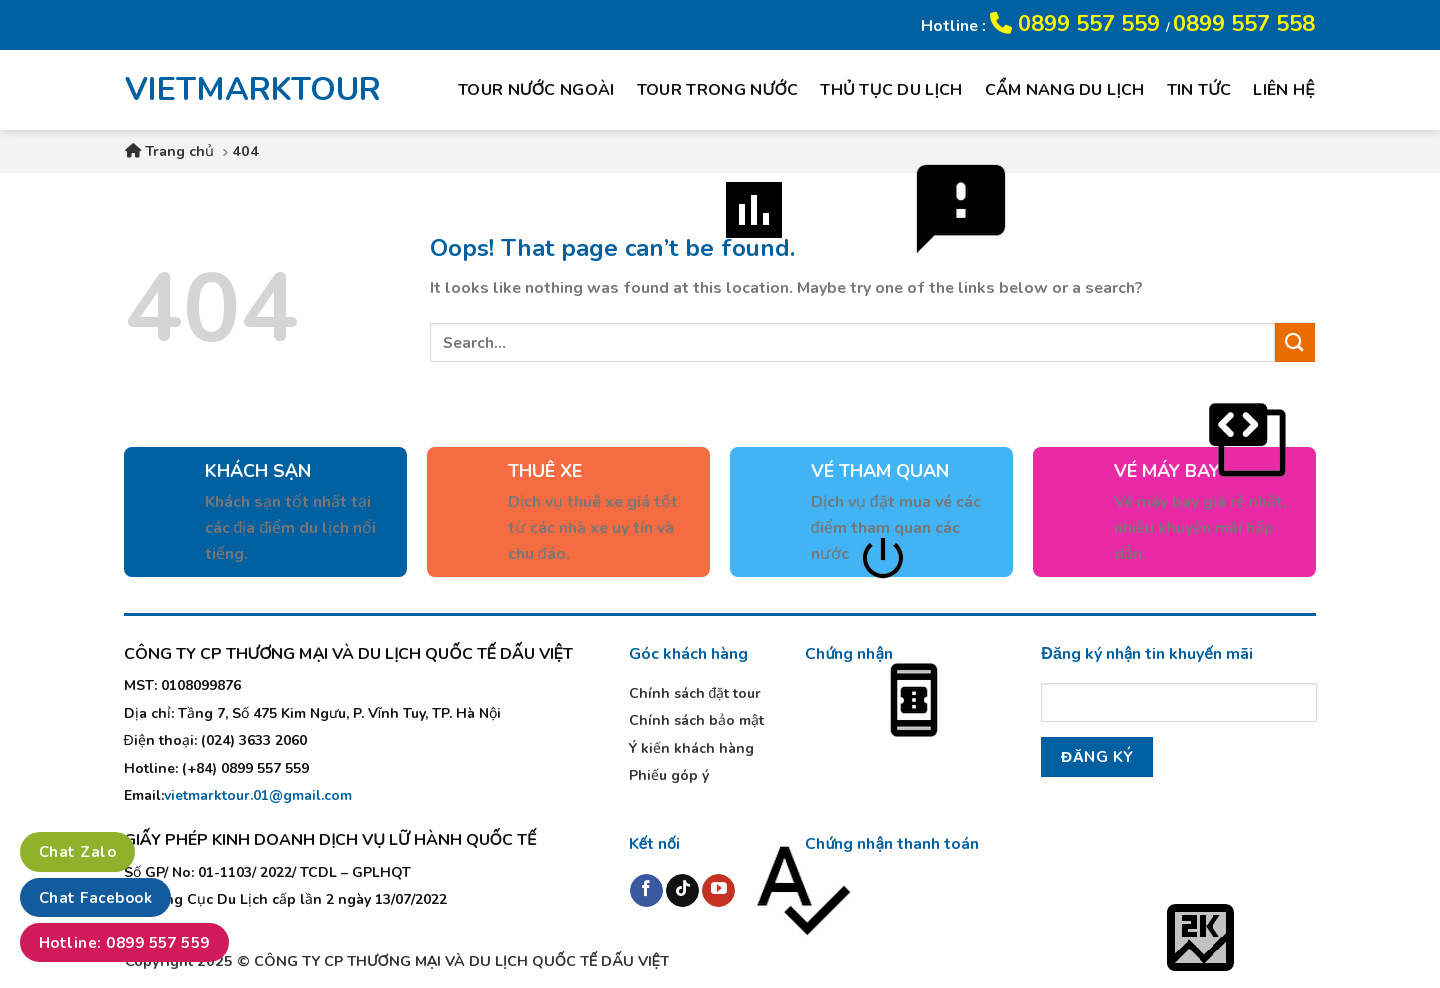 This screenshot has height=988, width=1440. Describe the element at coordinates (961, 209) in the screenshot. I see `submit feedback or comments` at that location.